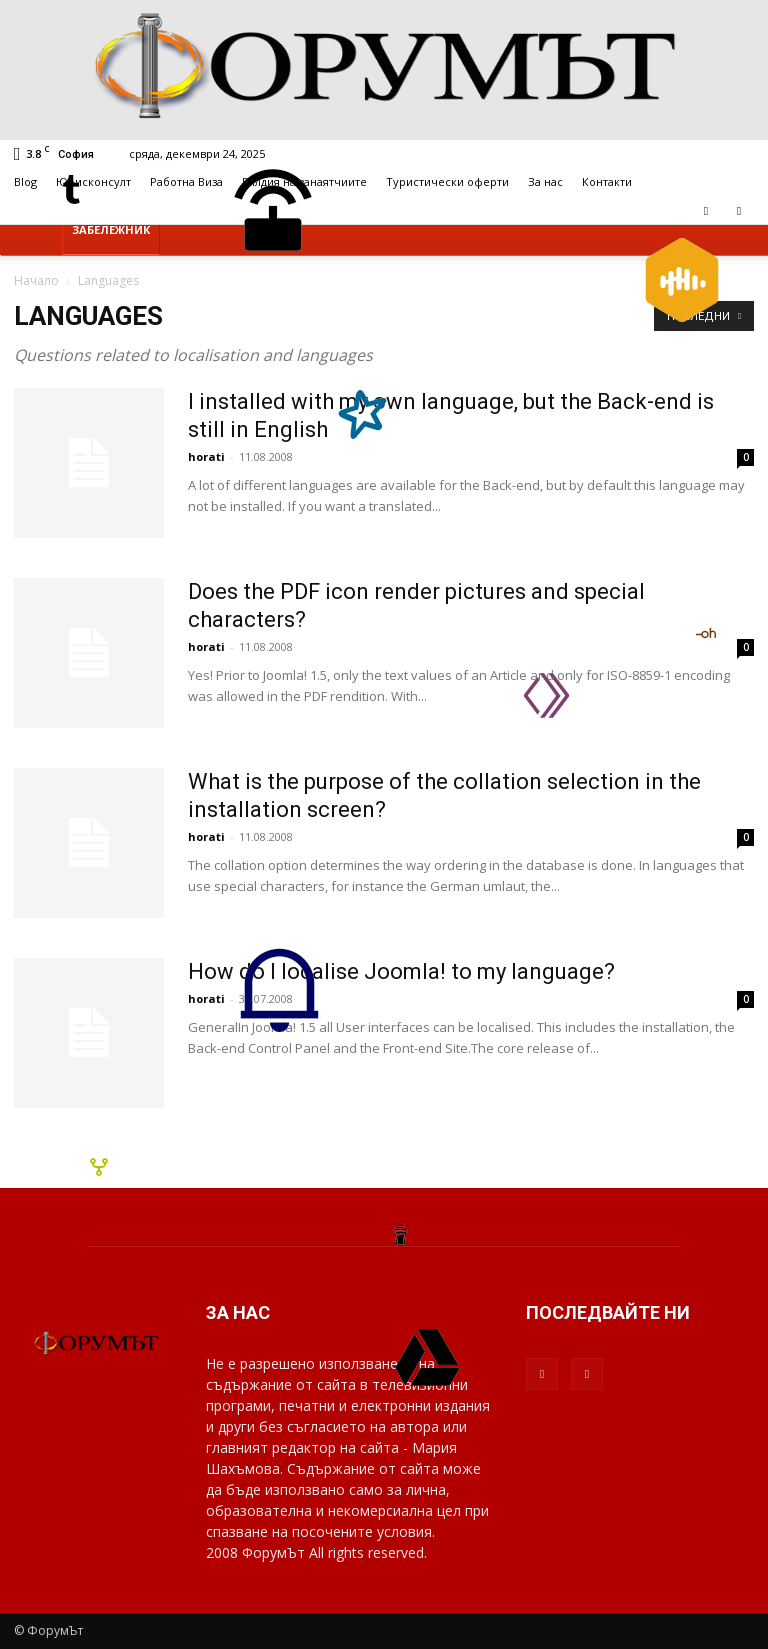 Image resolution: width=768 pixels, height=1649 pixels. What do you see at coordinates (400, 1235) in the screenshot?
I see `support the creator via Buy Me a Coffee` at bounding box center [400, 1235].